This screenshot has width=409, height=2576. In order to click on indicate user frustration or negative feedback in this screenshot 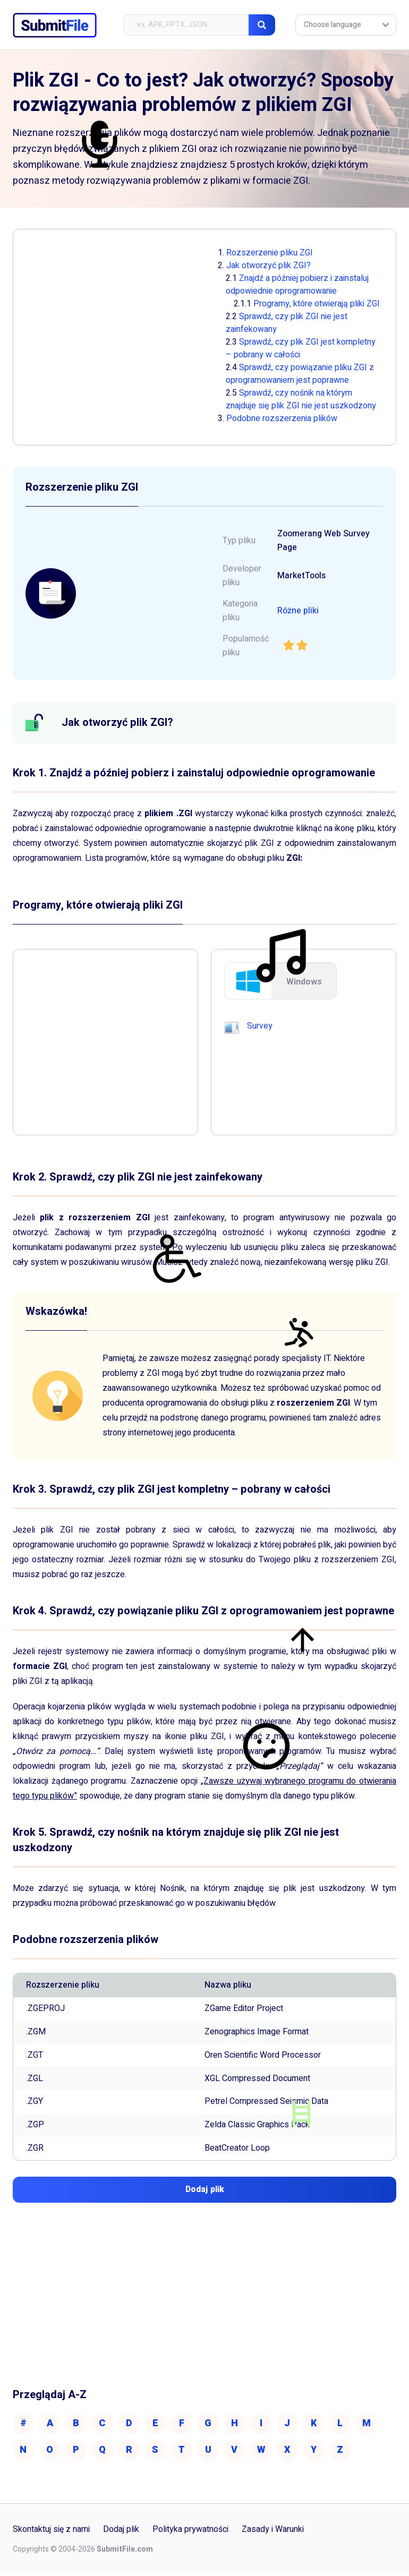, I will do `click(266, 1746)`.